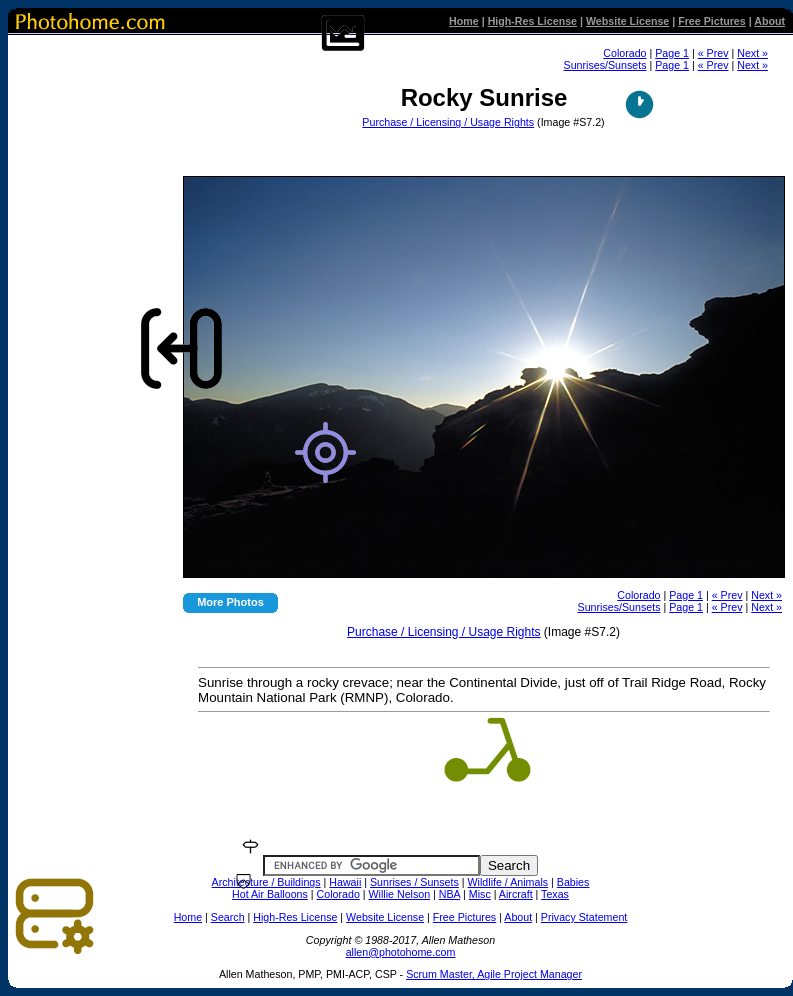  I want to click on move element to the left panel, so click(181, 348).